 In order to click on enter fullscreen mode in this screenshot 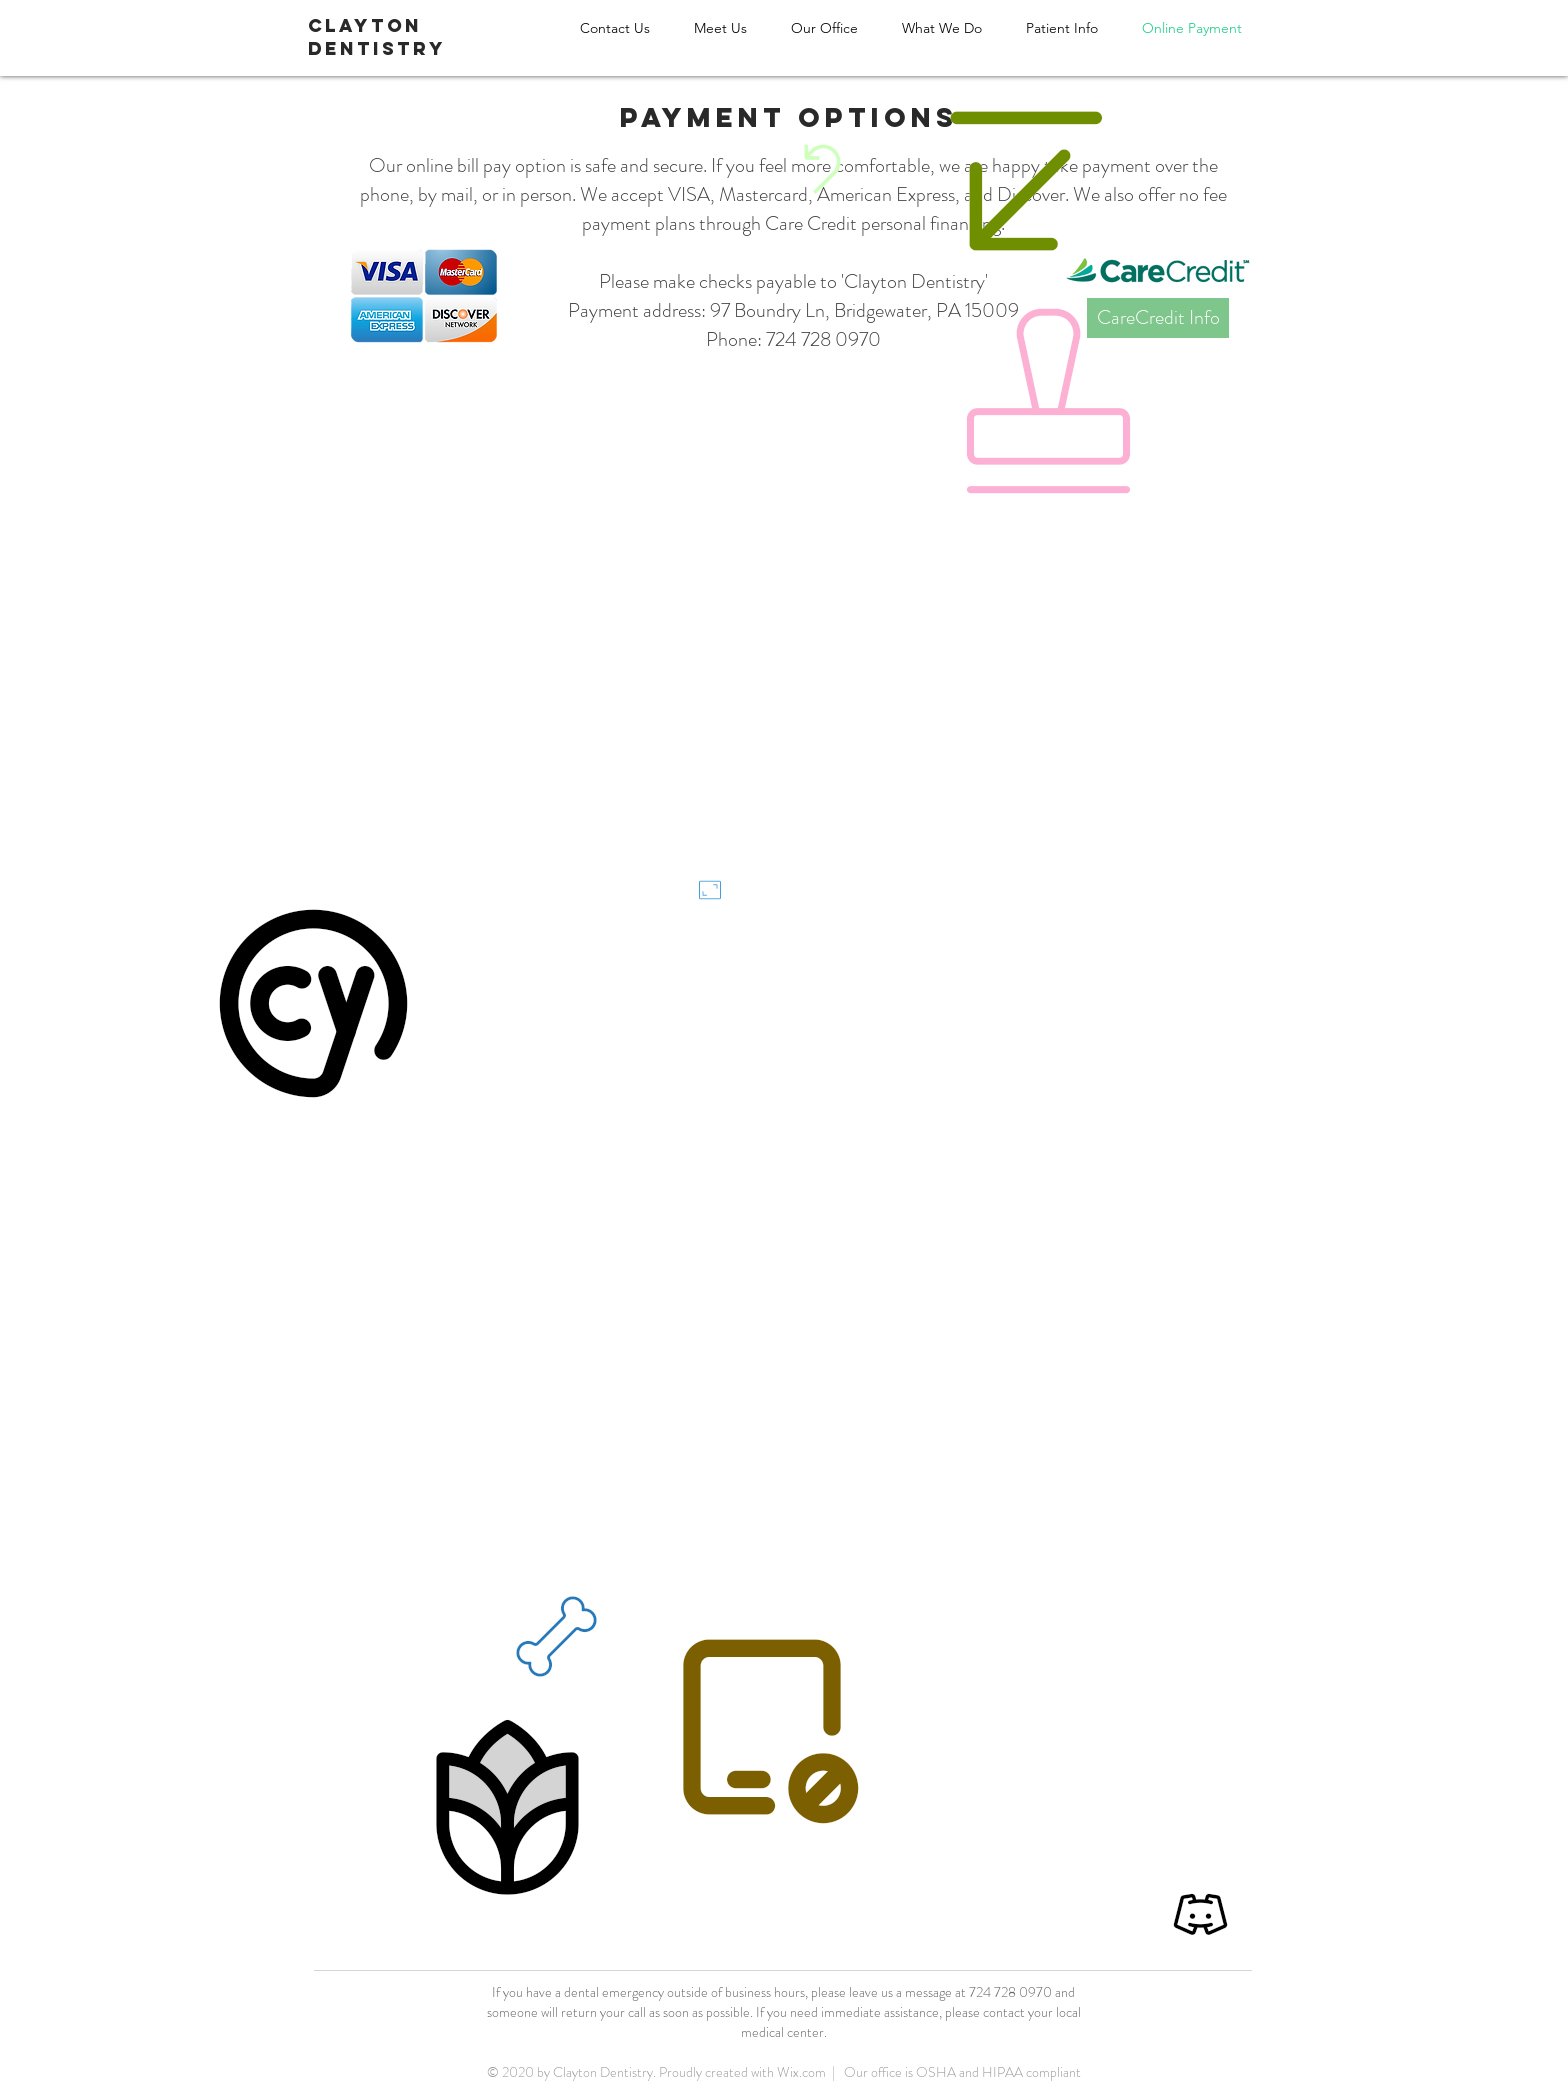, I will do `click(710, 890)`.